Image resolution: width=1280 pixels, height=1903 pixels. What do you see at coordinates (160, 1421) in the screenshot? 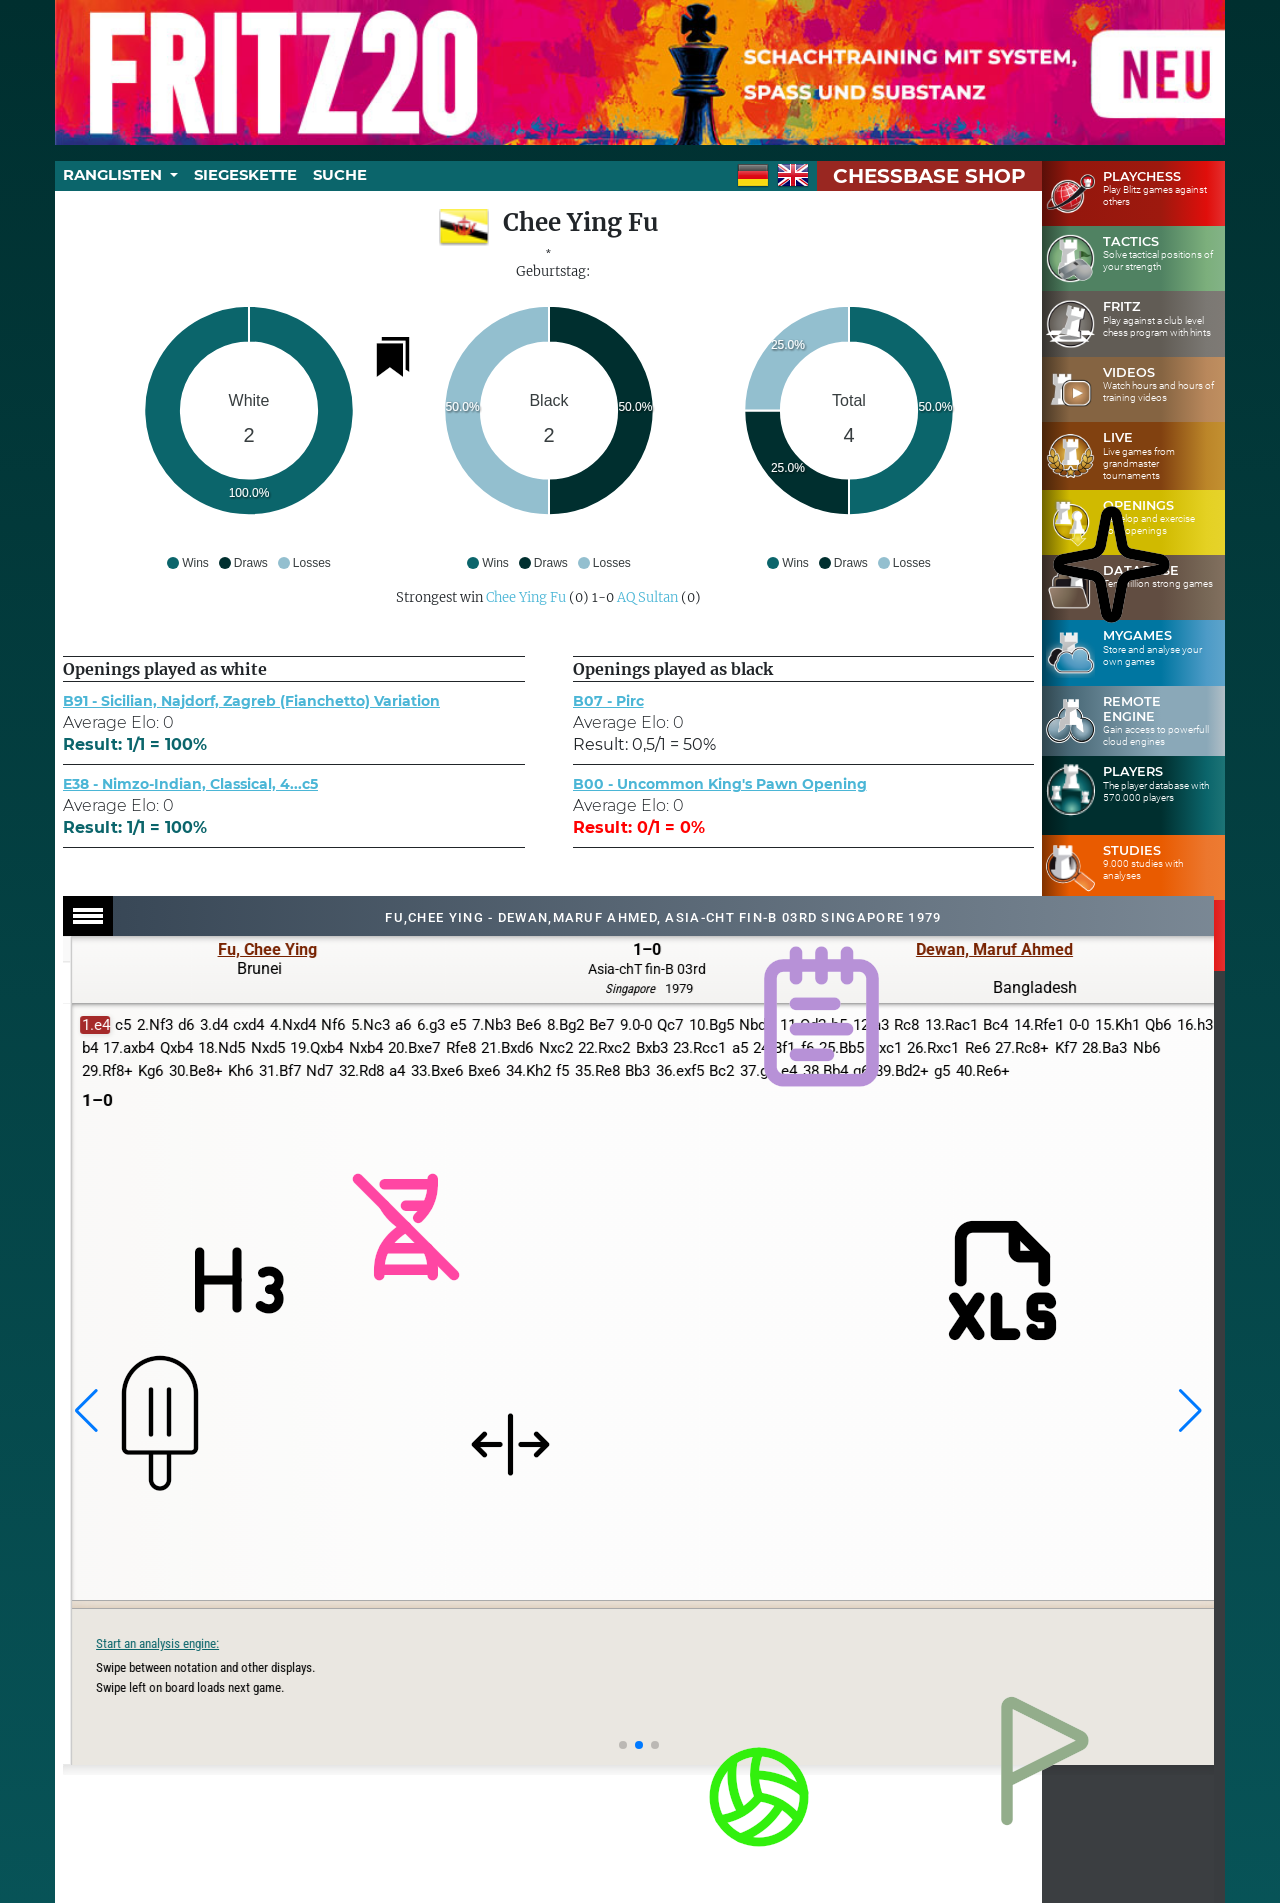
I see `access summer or seasonal content` at bounding box center [160, 1421].